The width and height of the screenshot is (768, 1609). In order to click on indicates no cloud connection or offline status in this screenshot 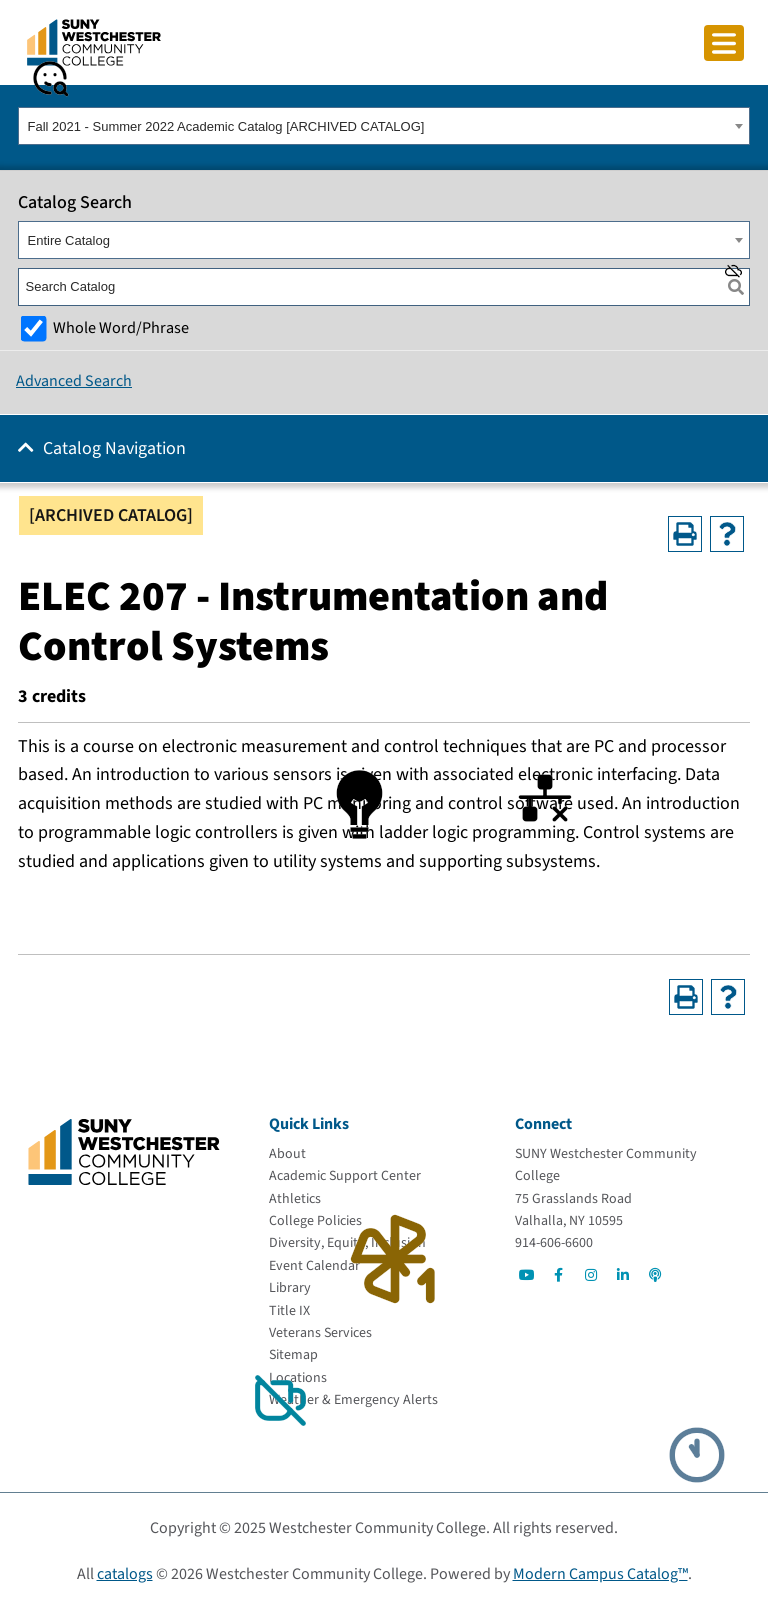, I will do `click(733, 270)`.